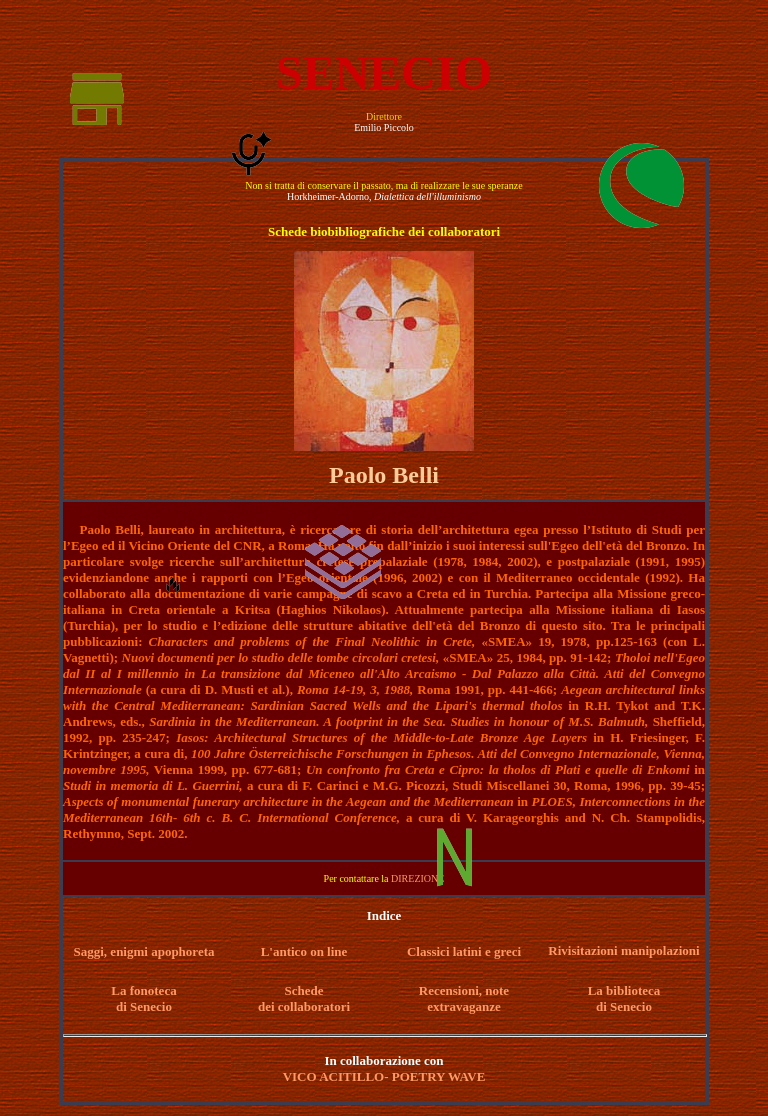 The height and width of the screenshot is (1116, 768). What do you see at coordinates (641, 185) in the screenshot?
I see `celestron brand logo` at bounding box center [641, 185].